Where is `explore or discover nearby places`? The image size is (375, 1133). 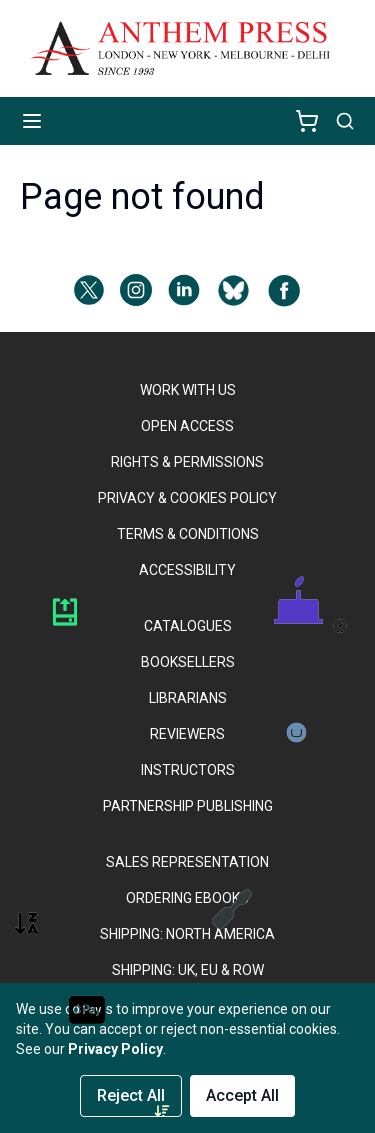
explore or discover nearby places is located at coordinates (340, 626).